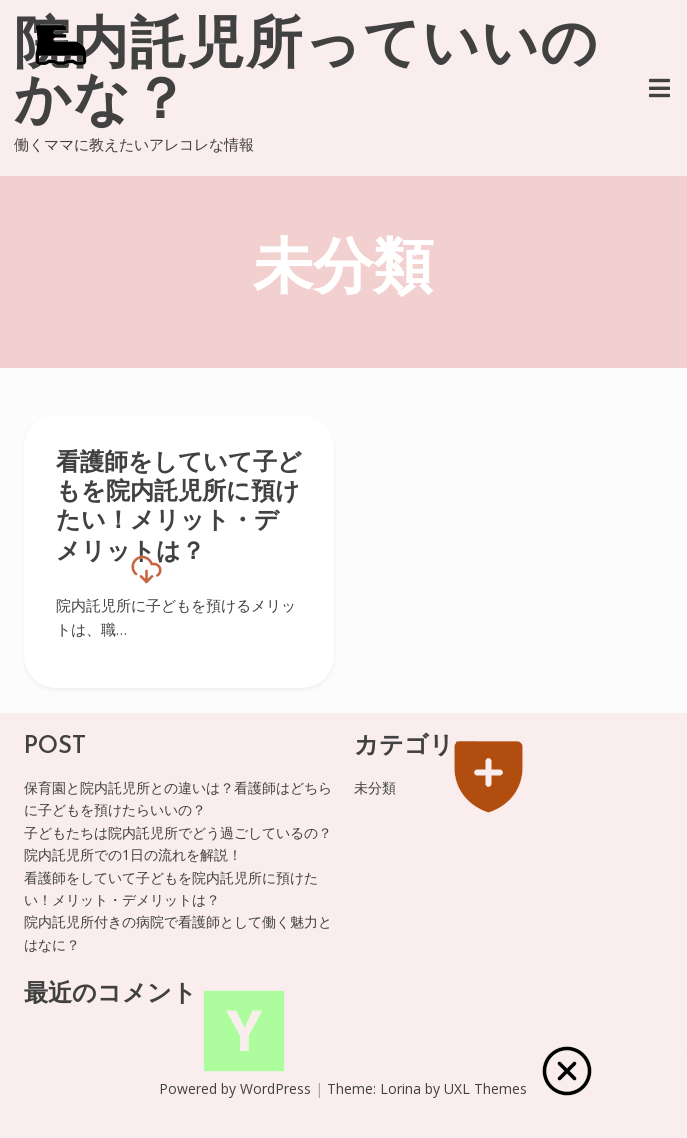 This screenshot has height=1138, width=687. I want to click on view footwear or shoe options, so click(59, 45).